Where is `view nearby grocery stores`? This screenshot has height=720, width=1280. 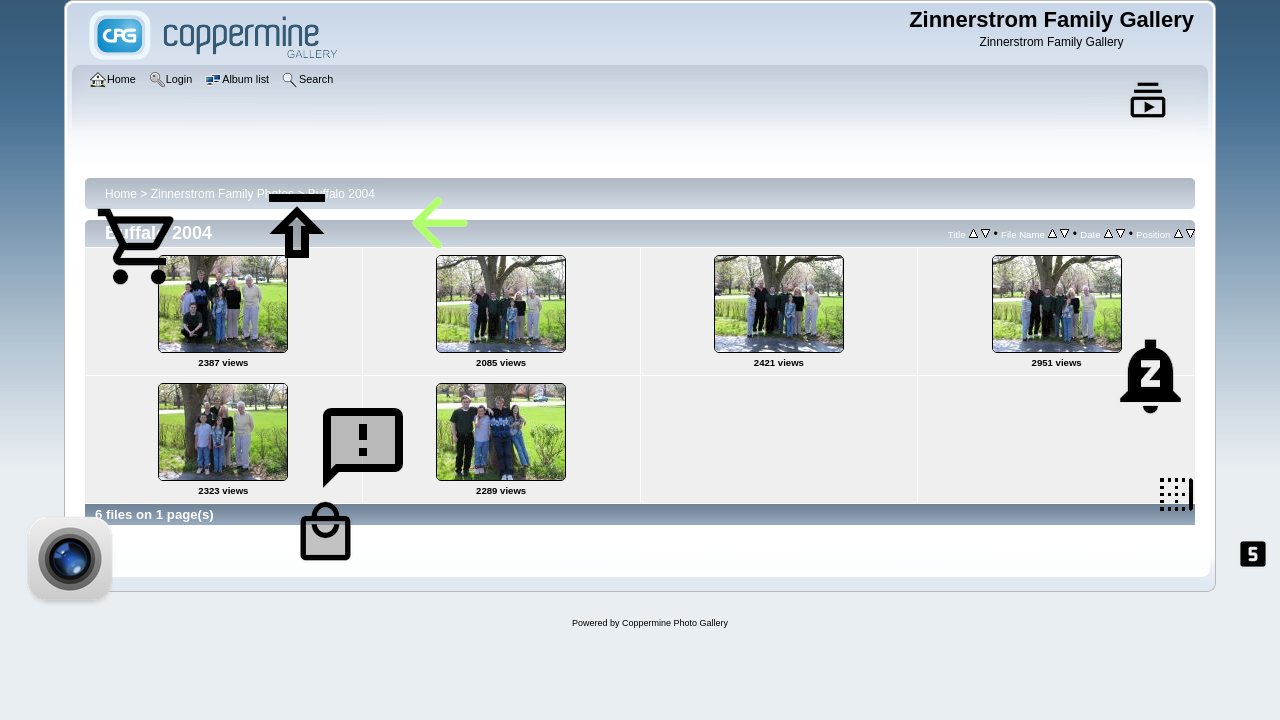 view nearby grocery stores is located at coordinates (139, 246).